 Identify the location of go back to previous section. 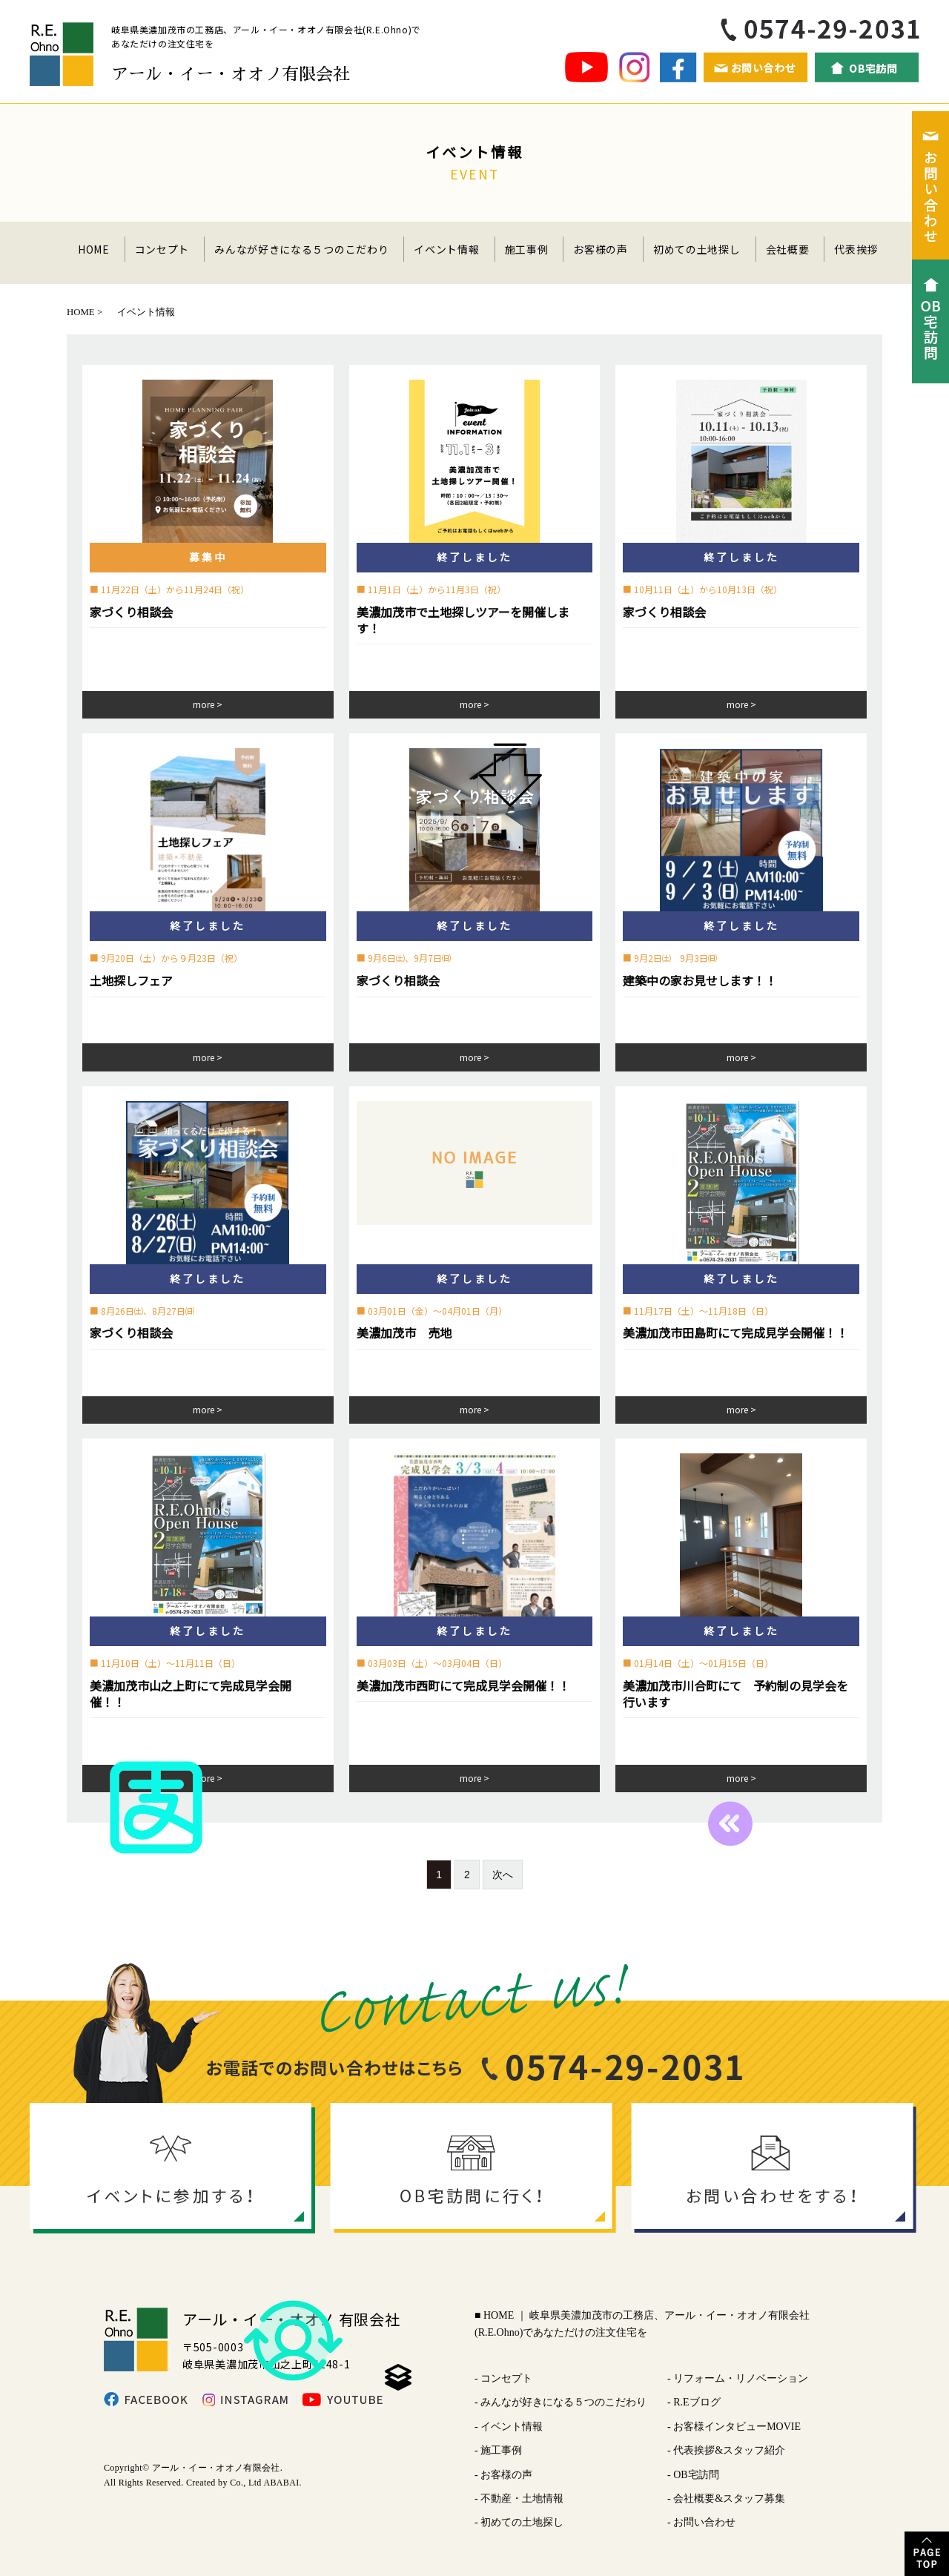
(730, 1823).